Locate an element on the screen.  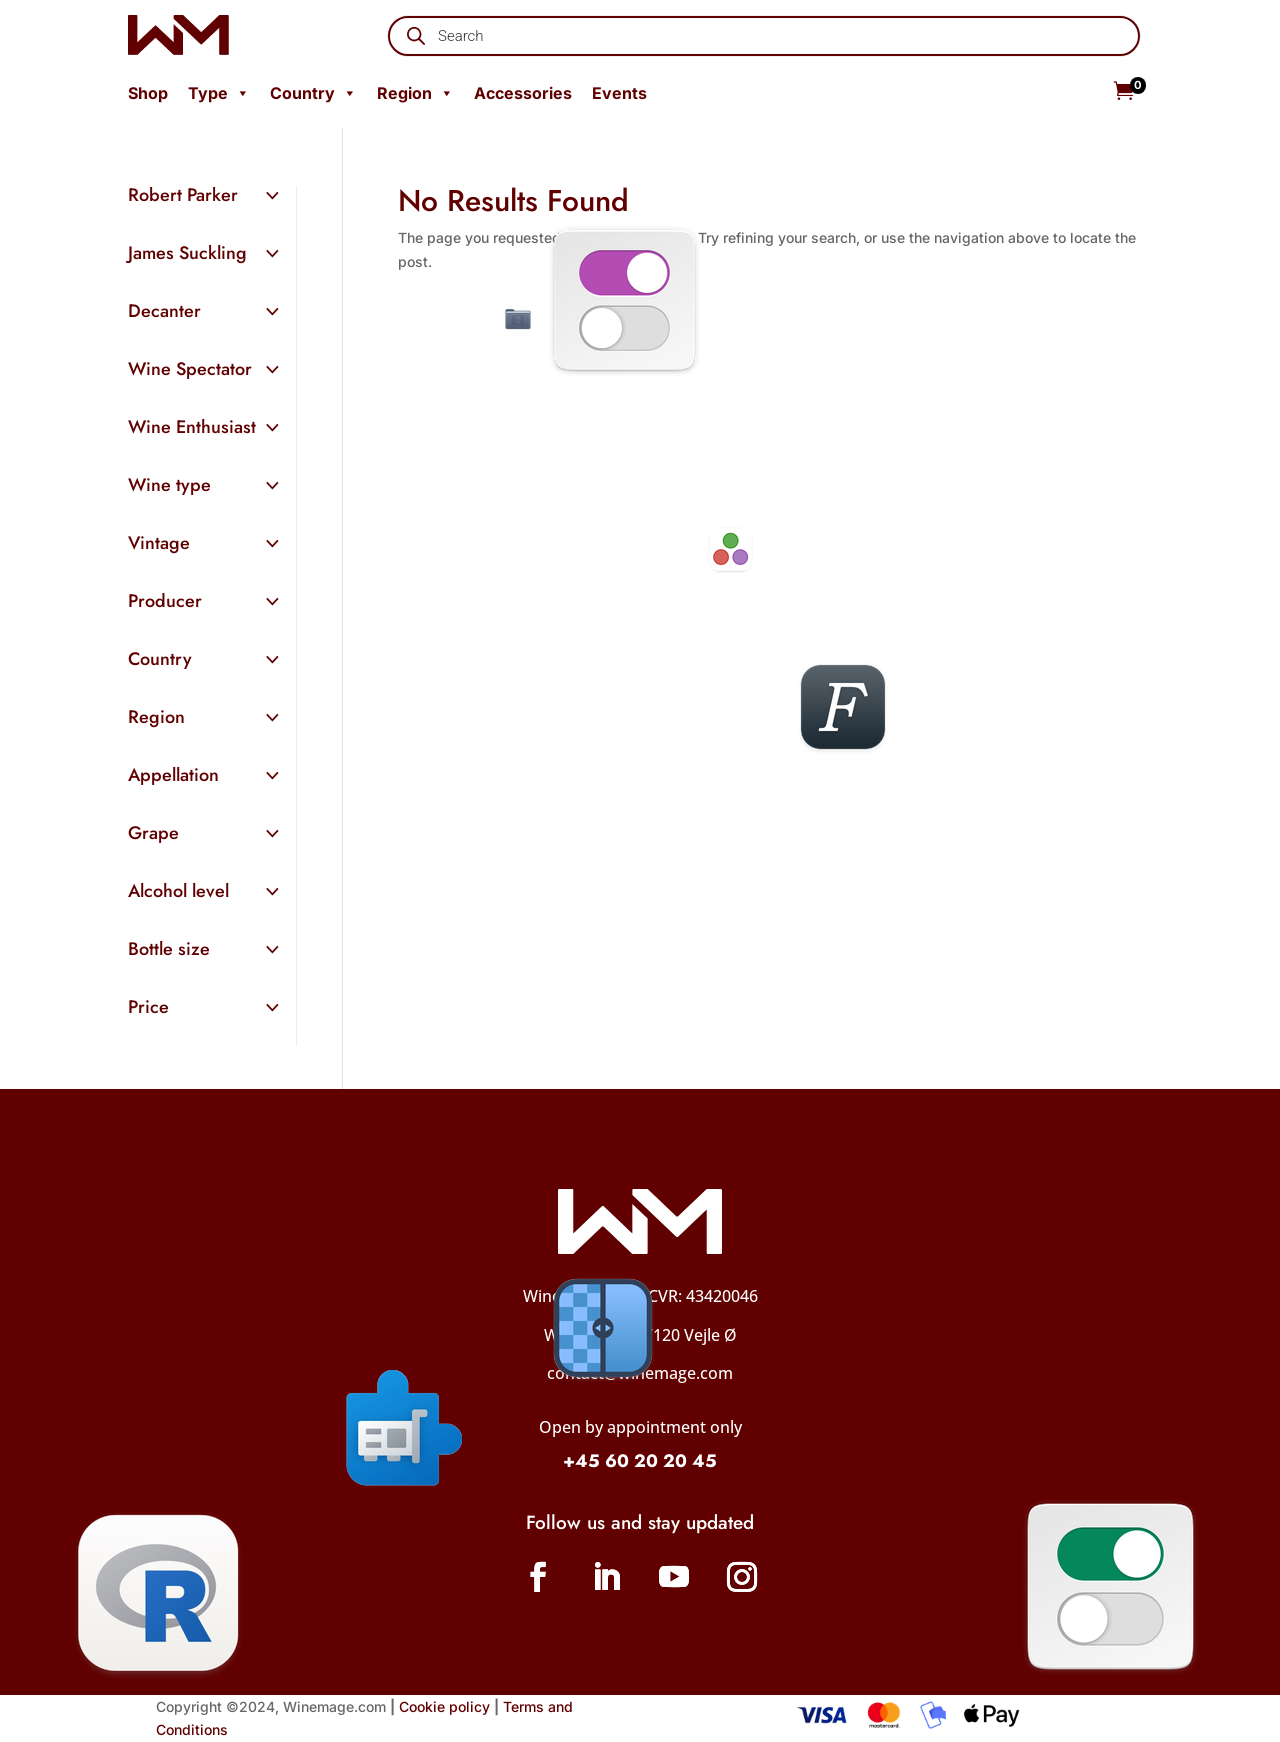
open font management app is located at coordinates (843, 707).